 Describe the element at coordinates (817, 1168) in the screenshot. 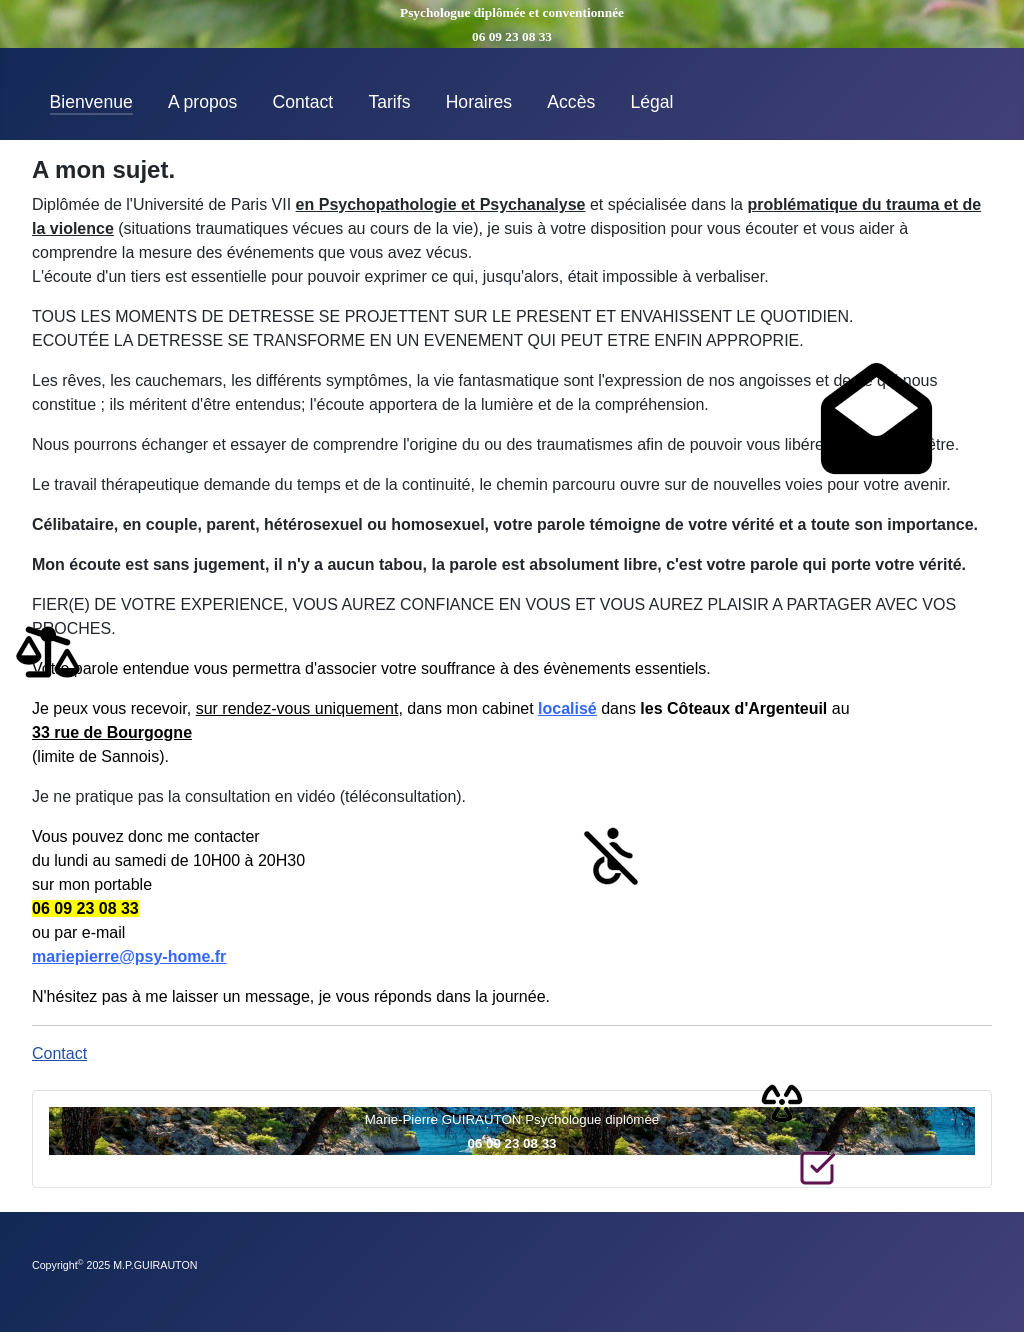

I see `mark task as complete` at that location.